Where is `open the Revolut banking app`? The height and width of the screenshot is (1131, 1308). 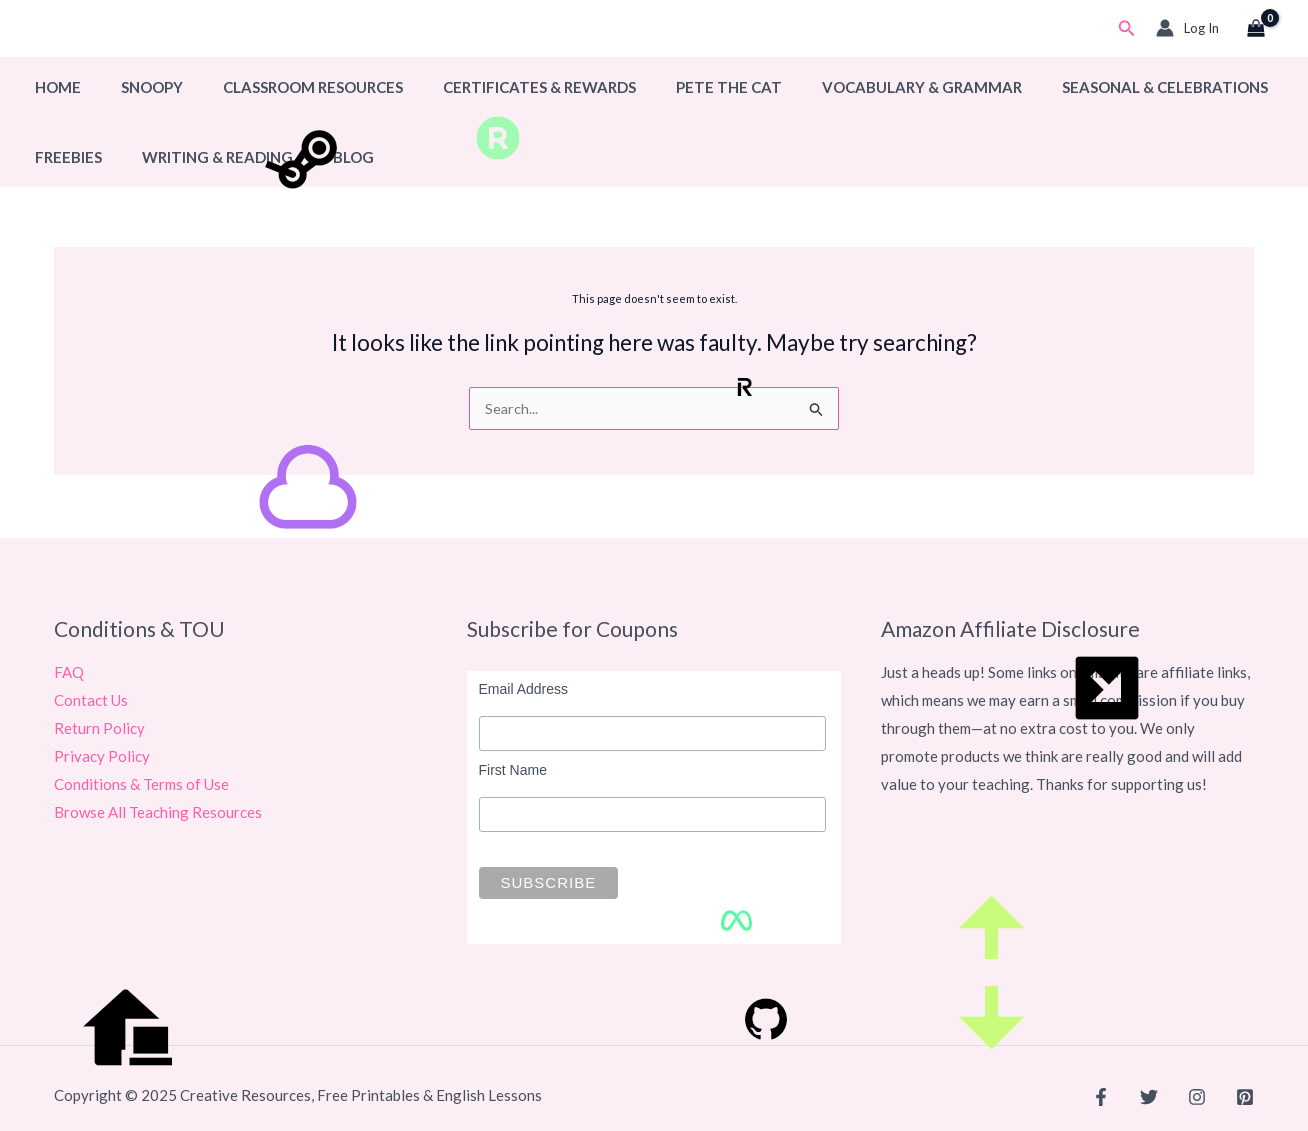
open the Revolut banking app is located at coordinates (745, 387).